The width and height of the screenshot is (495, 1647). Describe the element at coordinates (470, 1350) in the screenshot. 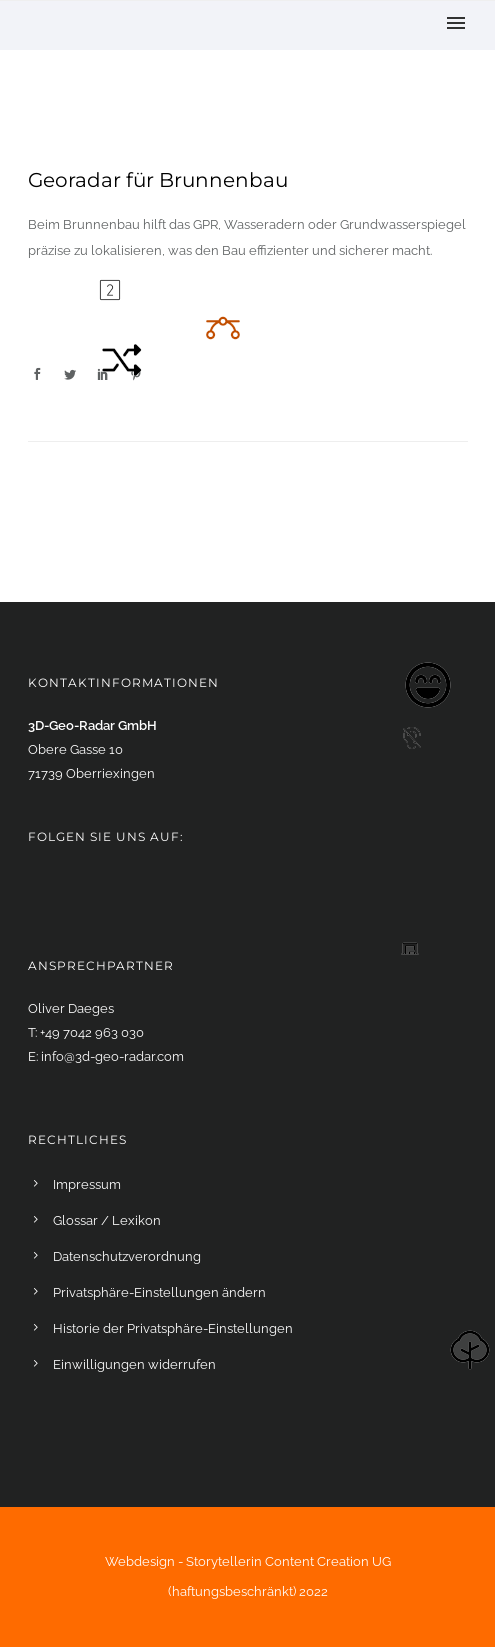

I see `access nature or outdoor category` at that location.